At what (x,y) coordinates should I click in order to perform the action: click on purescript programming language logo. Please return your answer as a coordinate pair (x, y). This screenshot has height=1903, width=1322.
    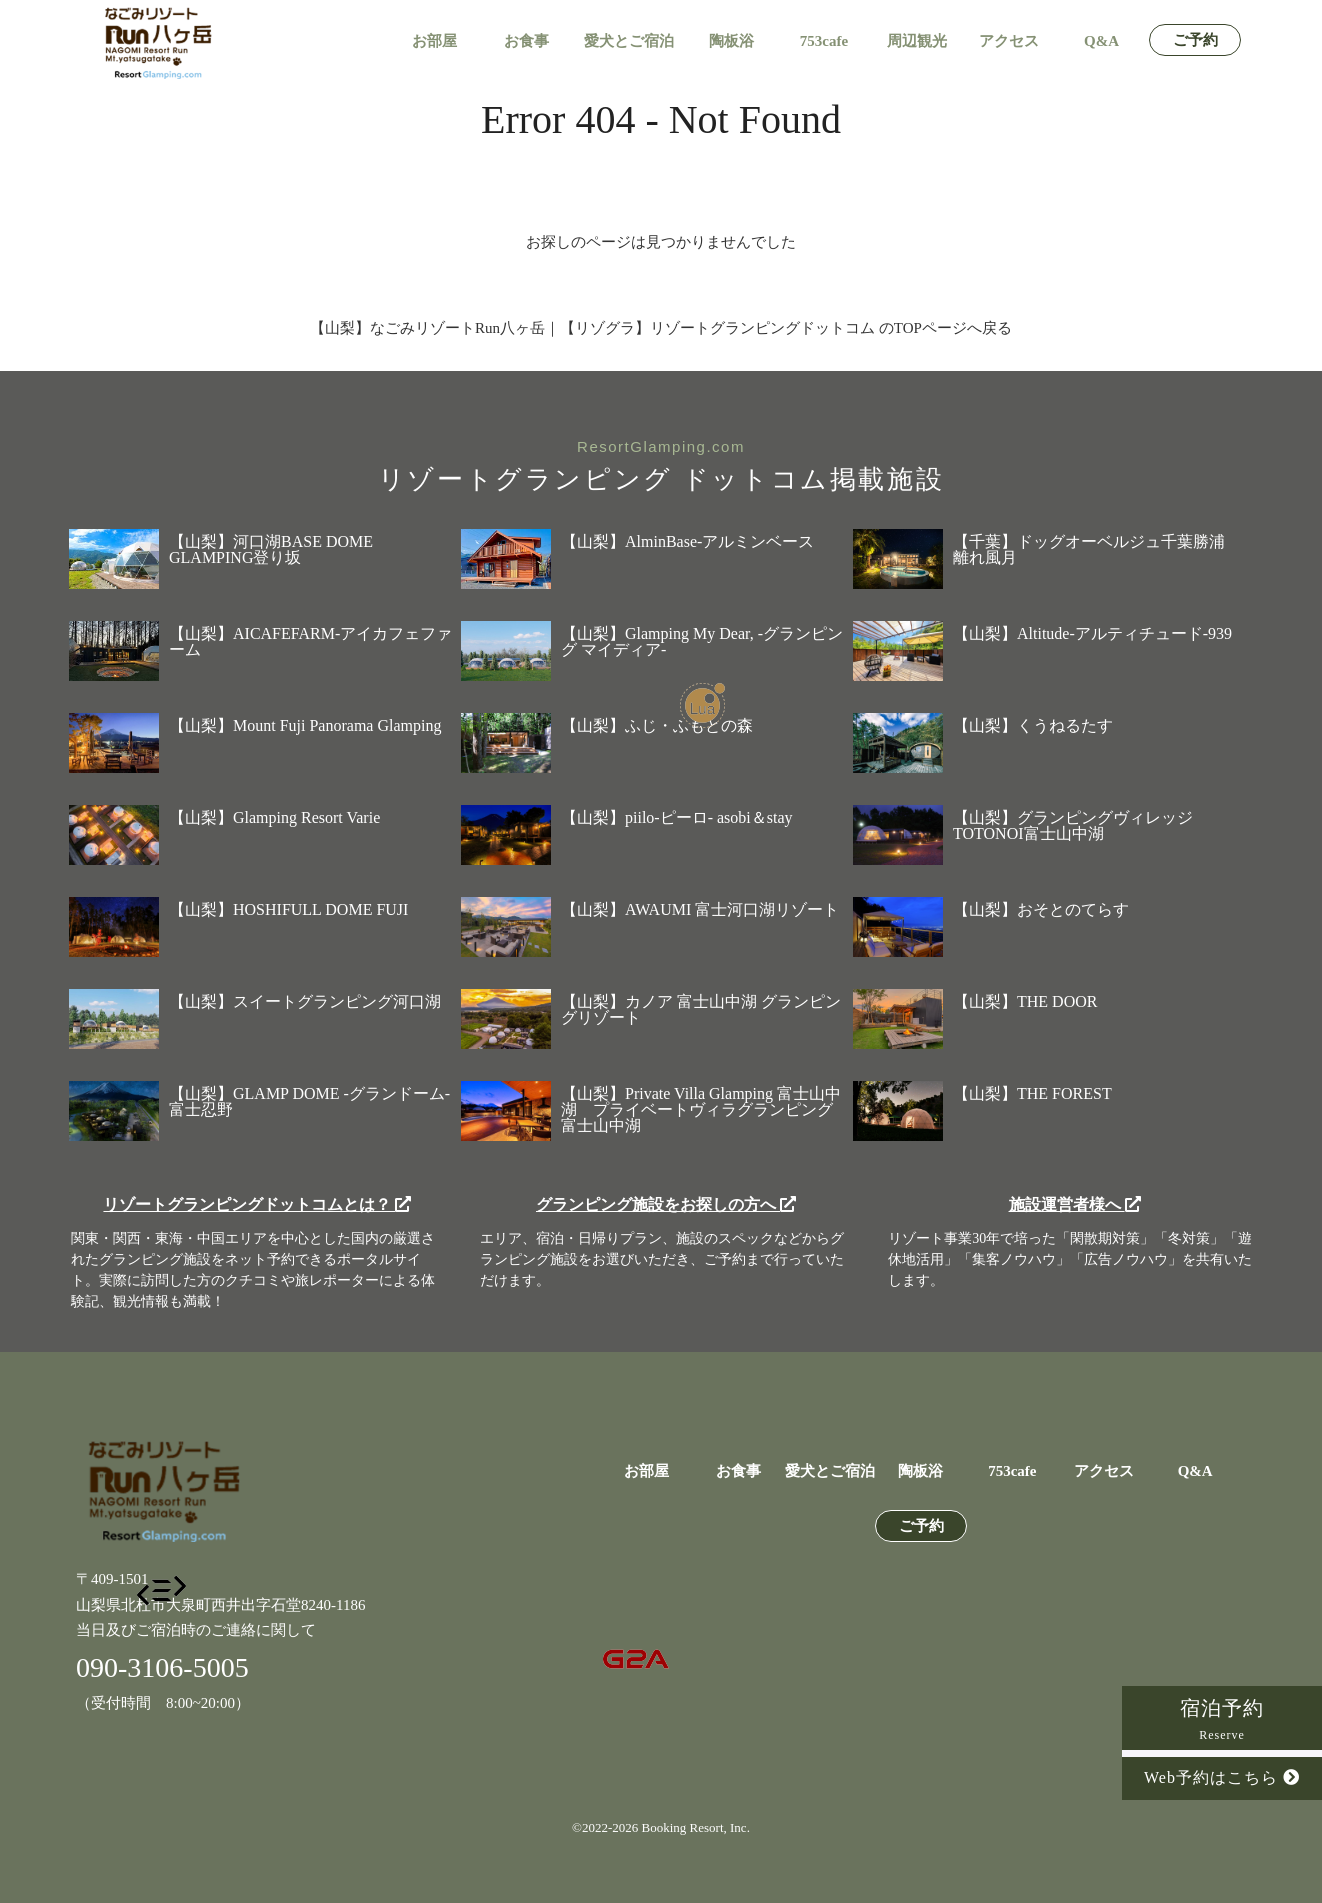
    Looking at the image, I should click on (161, 1590).